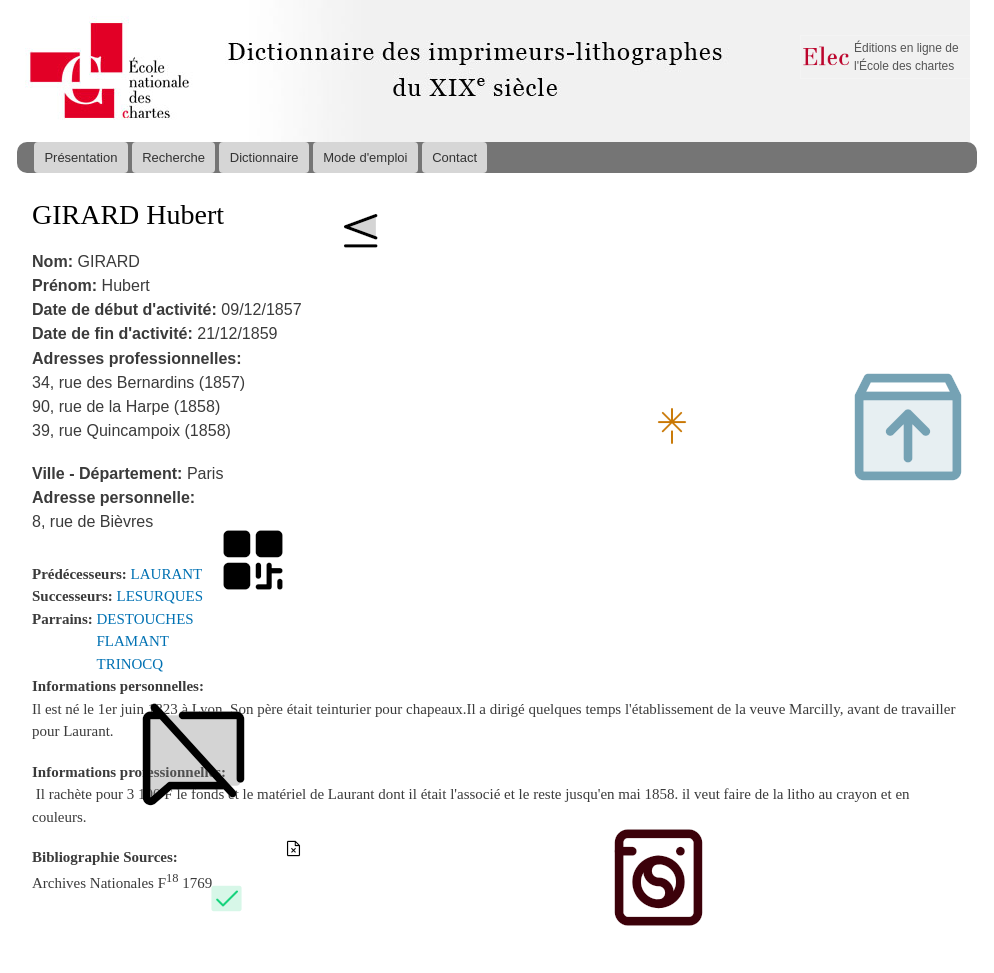 The width and height of the screenshot is (994, 973). What do you see at coordinates (908, 427) in the screenshot?
I see `upload or export a package` at bounding box center [908, 427].